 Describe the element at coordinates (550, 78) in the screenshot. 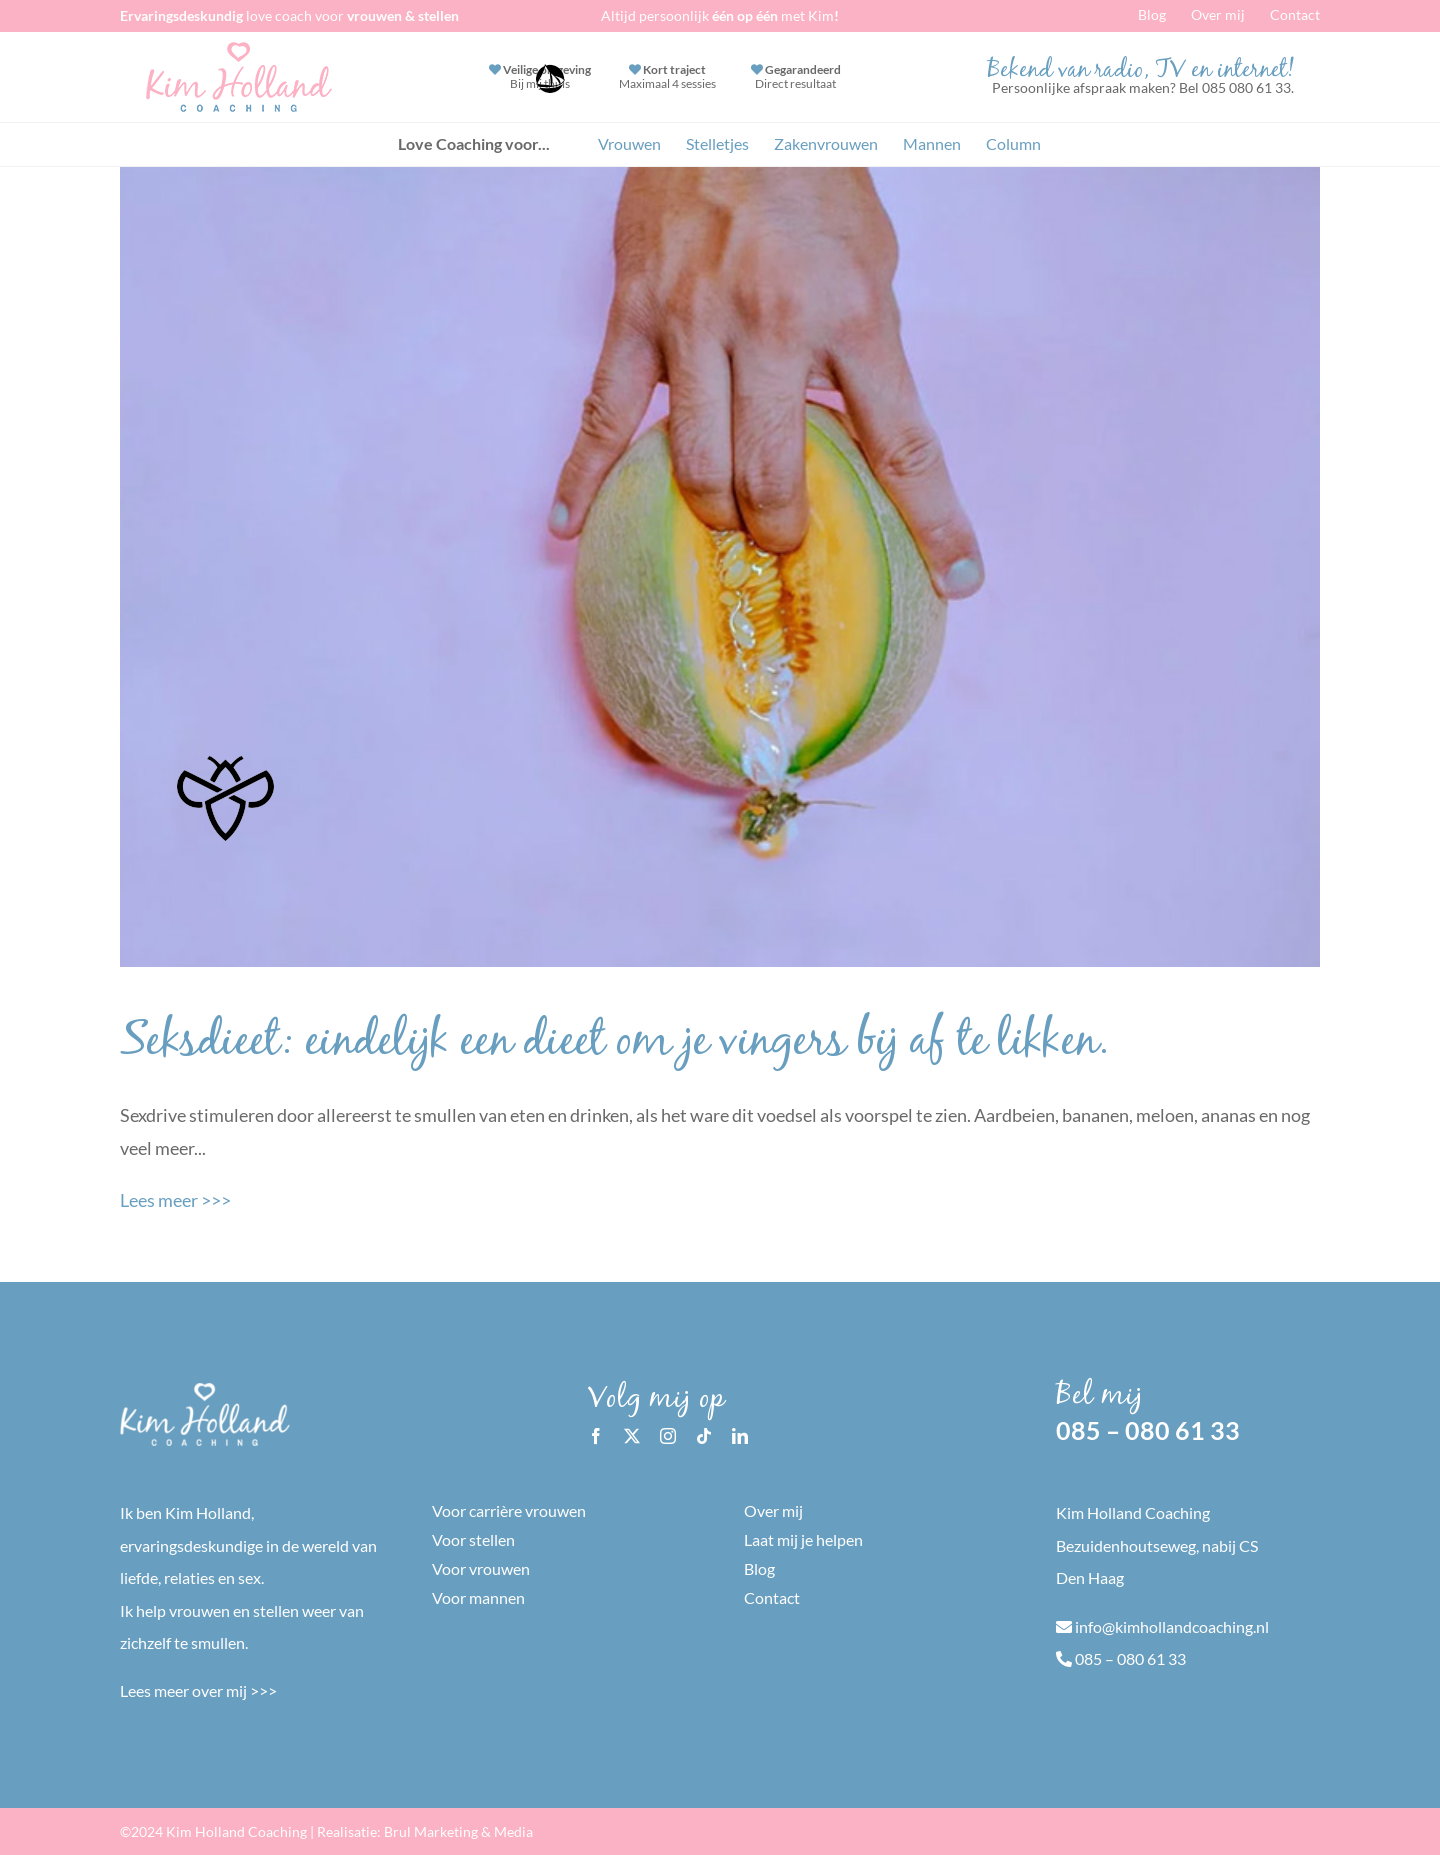

I see `solus operating system logo` at that location.